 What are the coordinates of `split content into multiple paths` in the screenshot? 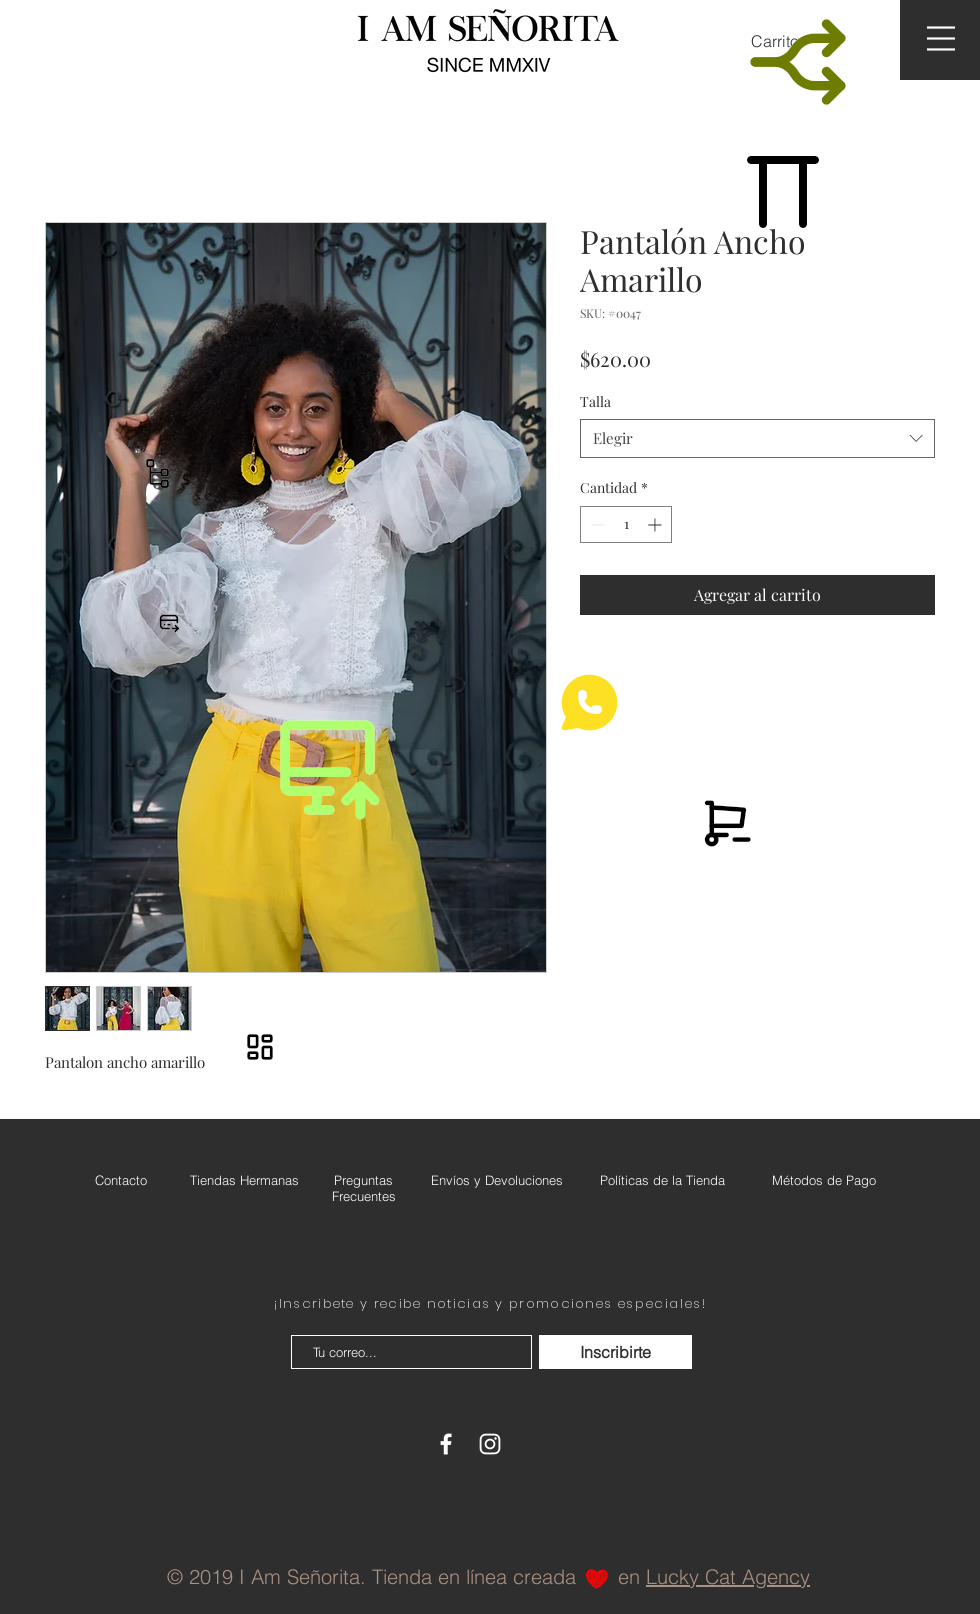 It's located at (798, 62).